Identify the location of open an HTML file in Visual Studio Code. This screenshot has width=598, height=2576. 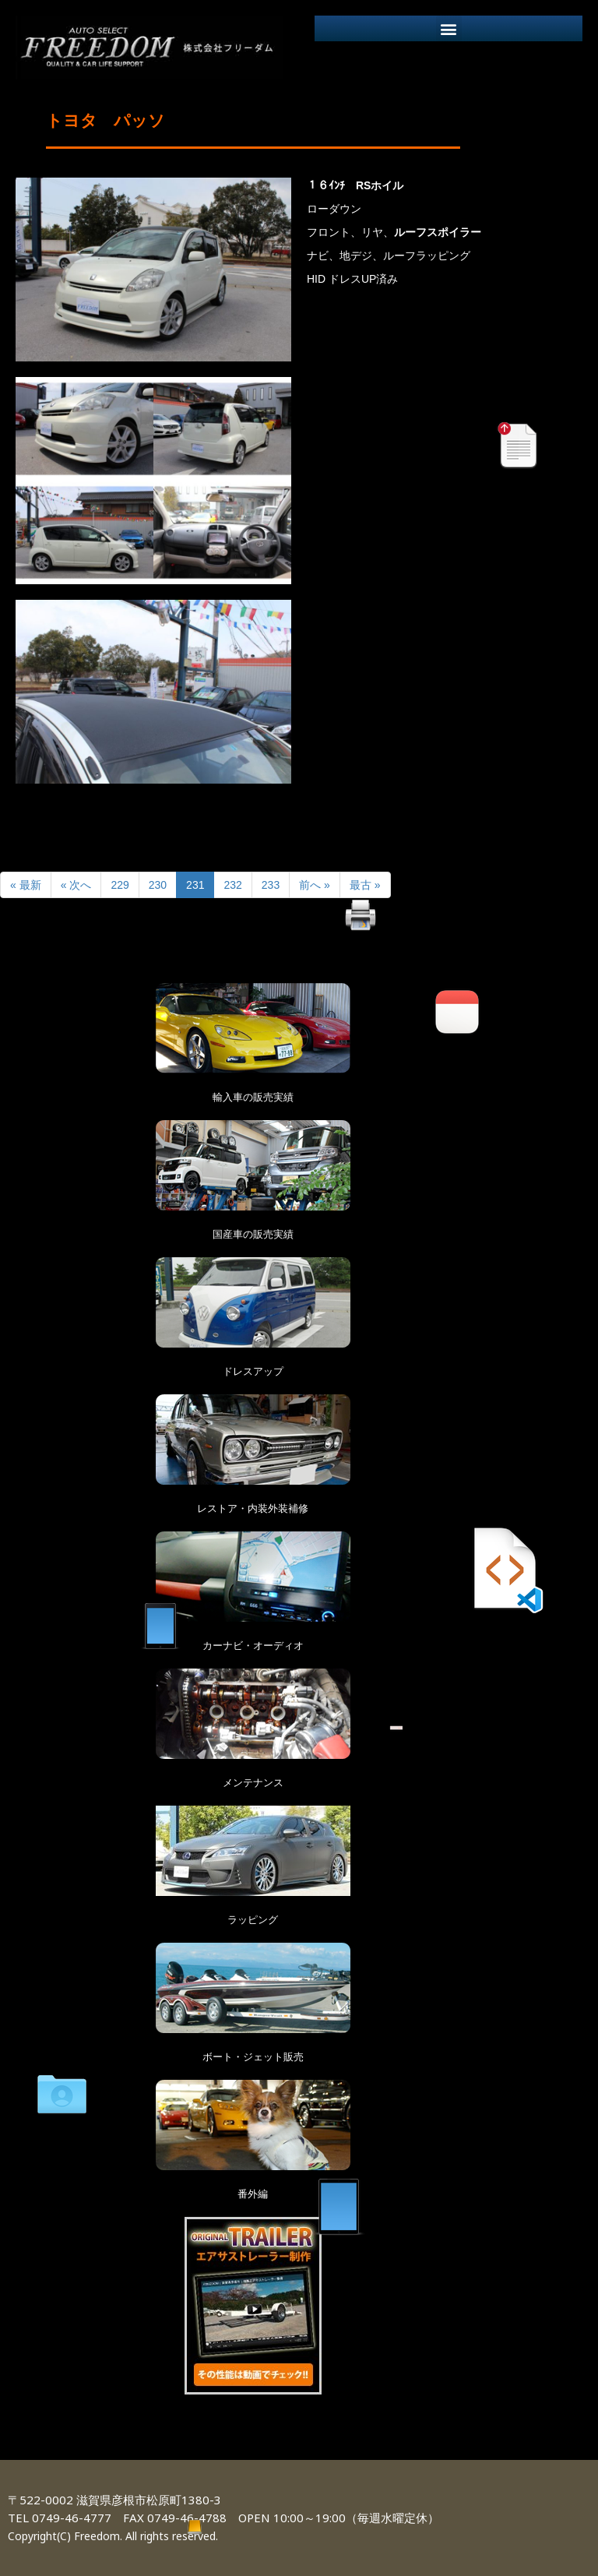
(505, 1570).